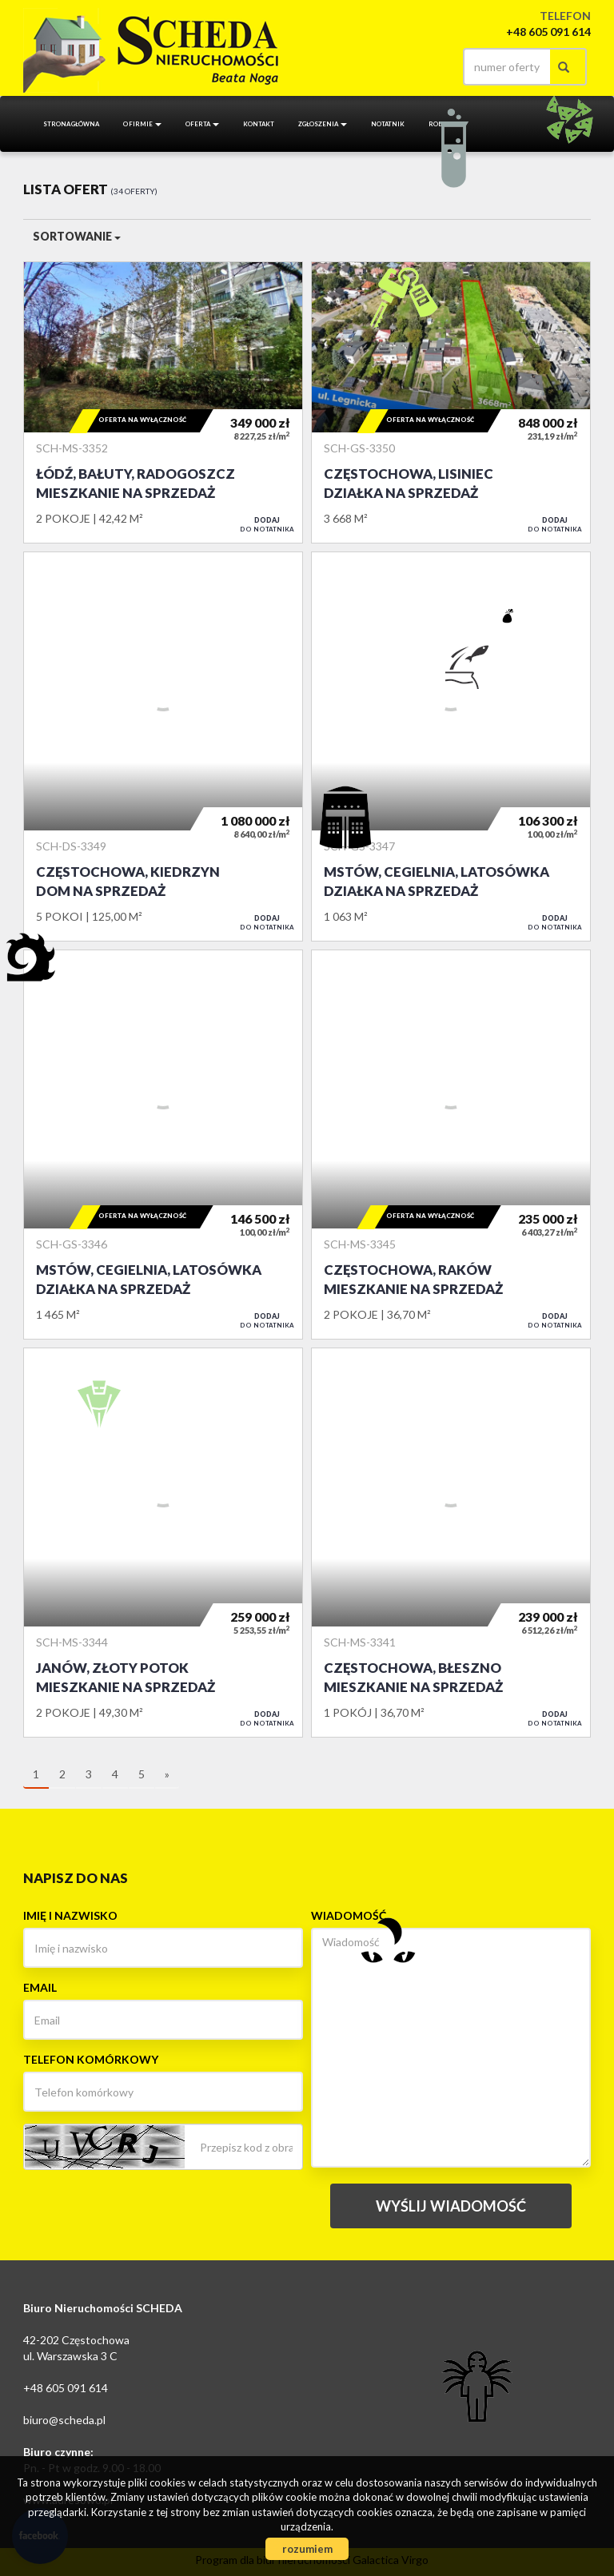  What do you see at coordinates (30, 957) in the screenshot?
I see `represents a nature or plant-based ability in a game` at bounding box center [30, 957].